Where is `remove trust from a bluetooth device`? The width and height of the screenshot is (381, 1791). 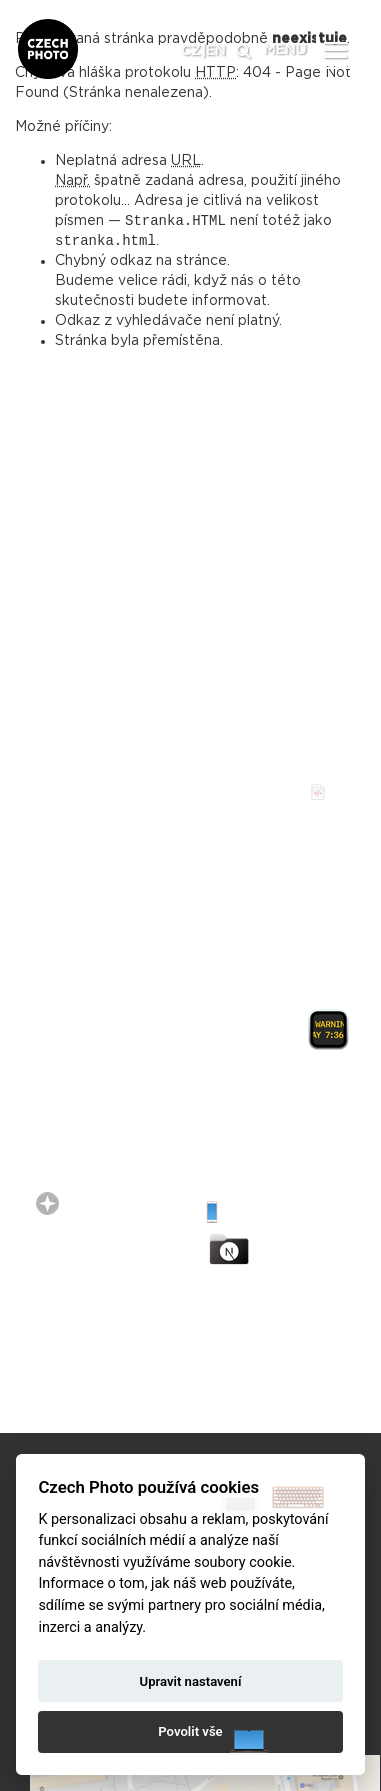
remove trust from a bluetooth device is located at coordinates (47, 1203).